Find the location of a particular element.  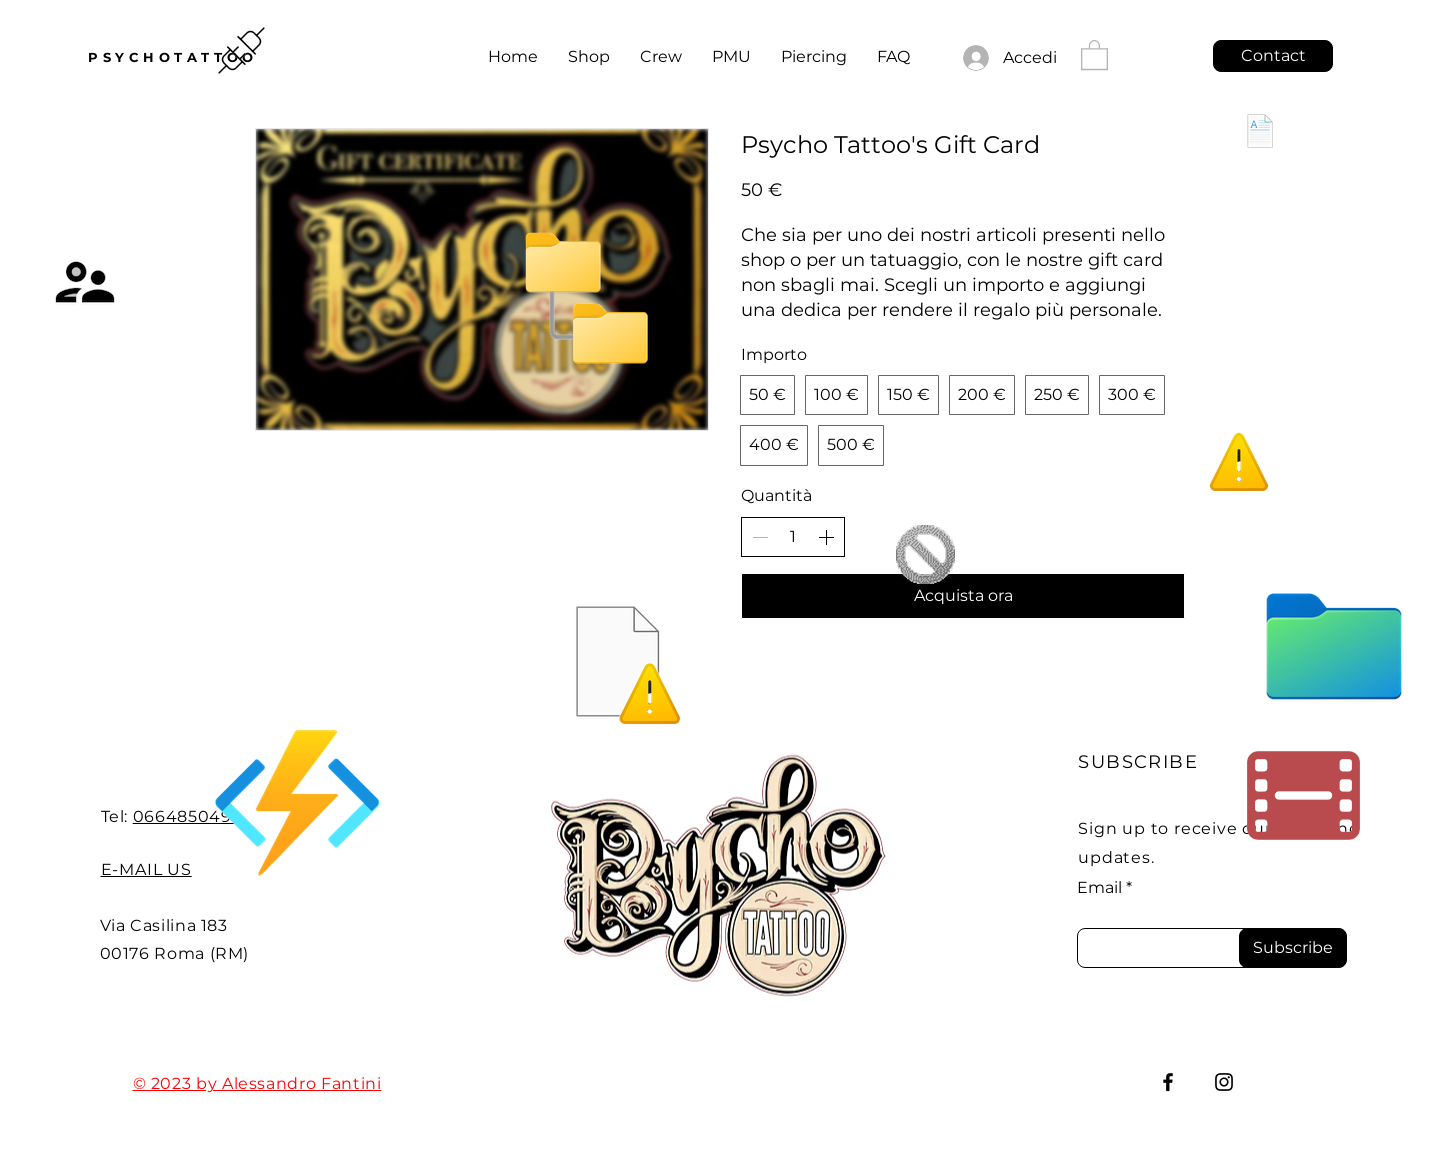

open the color gradient settings folder is located at coordinates (1334, 650).